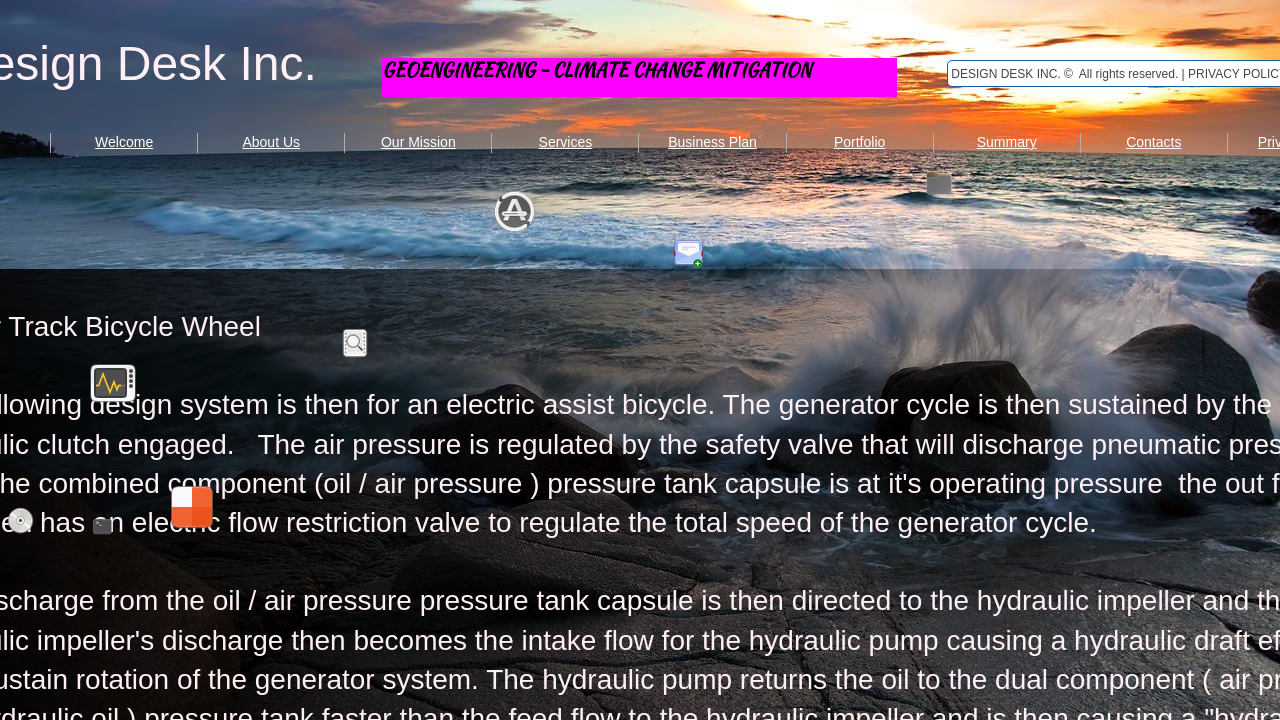  What do you see at coordinates (355, 343) in the screenshot?
I see `open the log viewer application` at bounding box center [355, 343].